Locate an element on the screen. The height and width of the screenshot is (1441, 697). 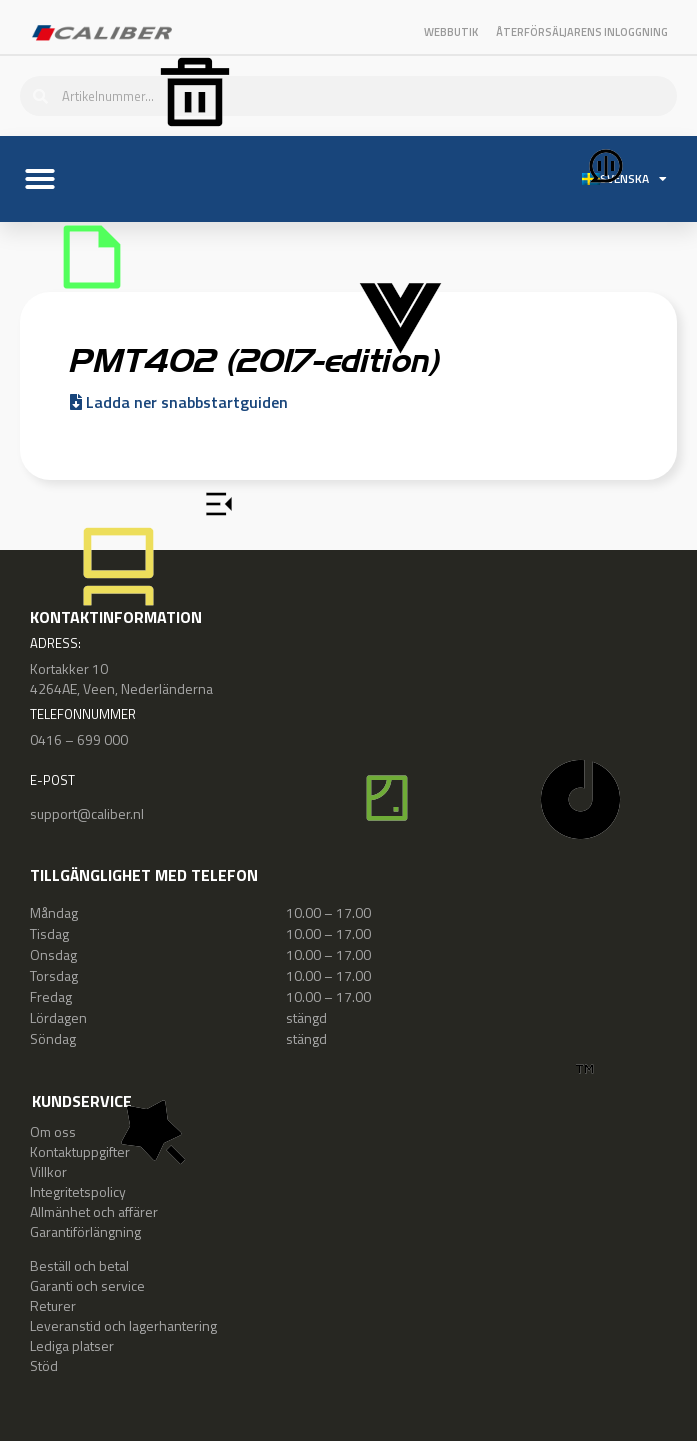
indicates trademarked content or branding is located at coordinates (585, 1069).